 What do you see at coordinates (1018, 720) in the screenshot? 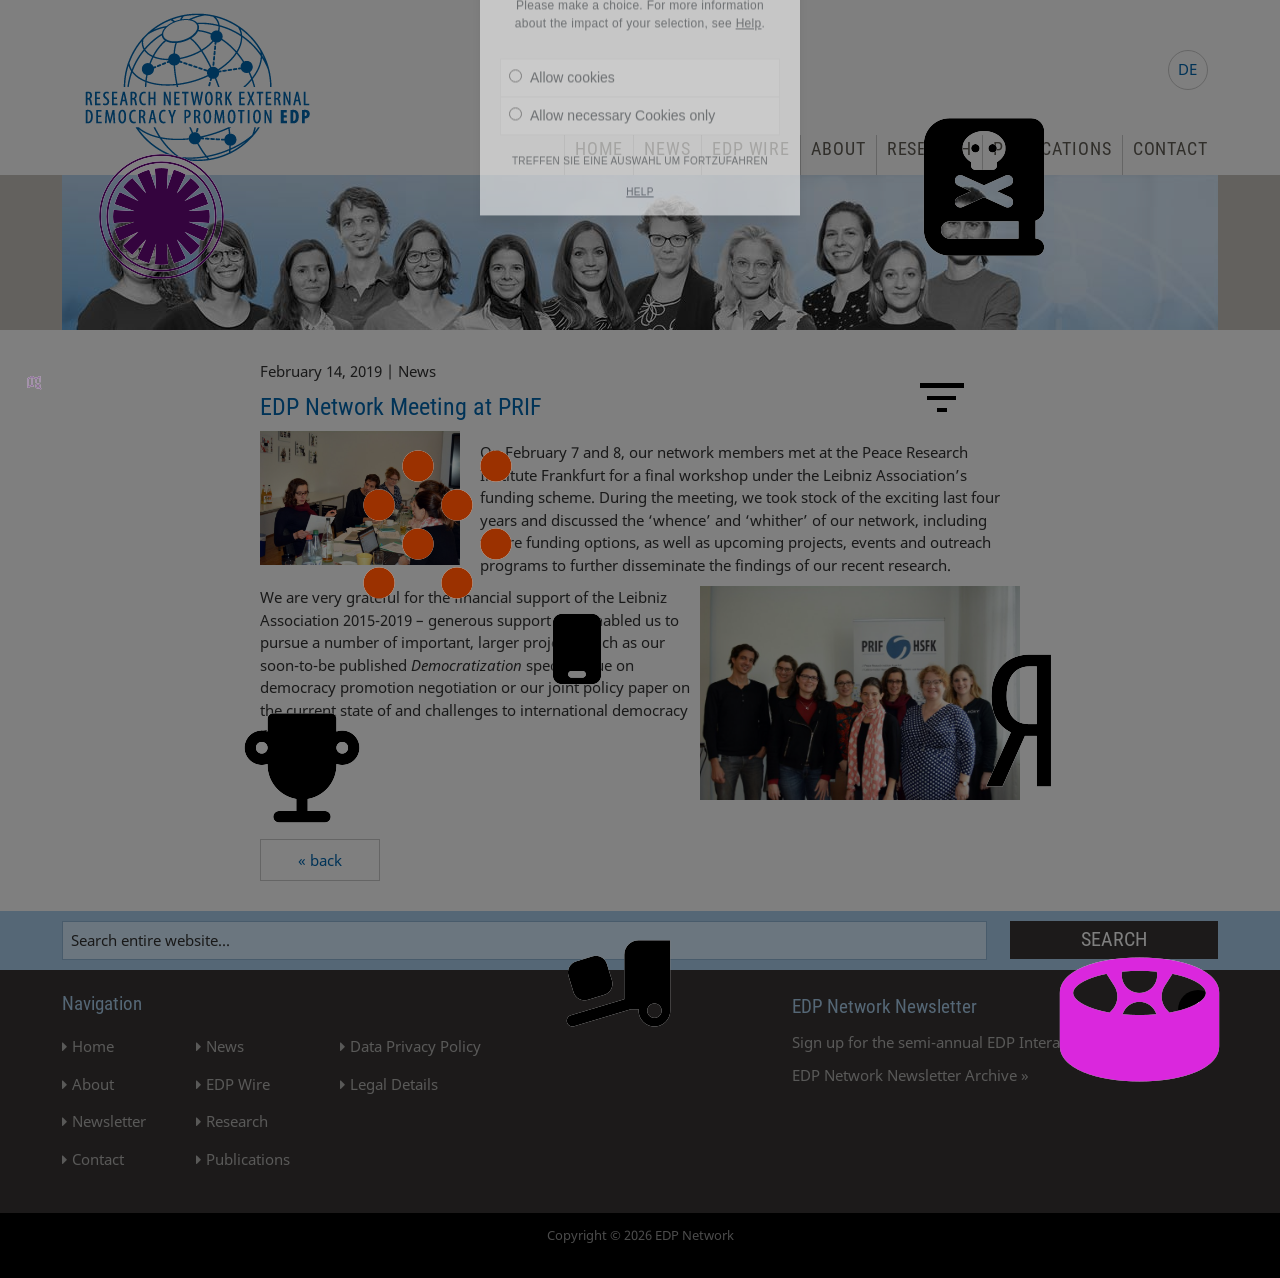
I see `open Yandex services` at bounding box center [1018, 720].